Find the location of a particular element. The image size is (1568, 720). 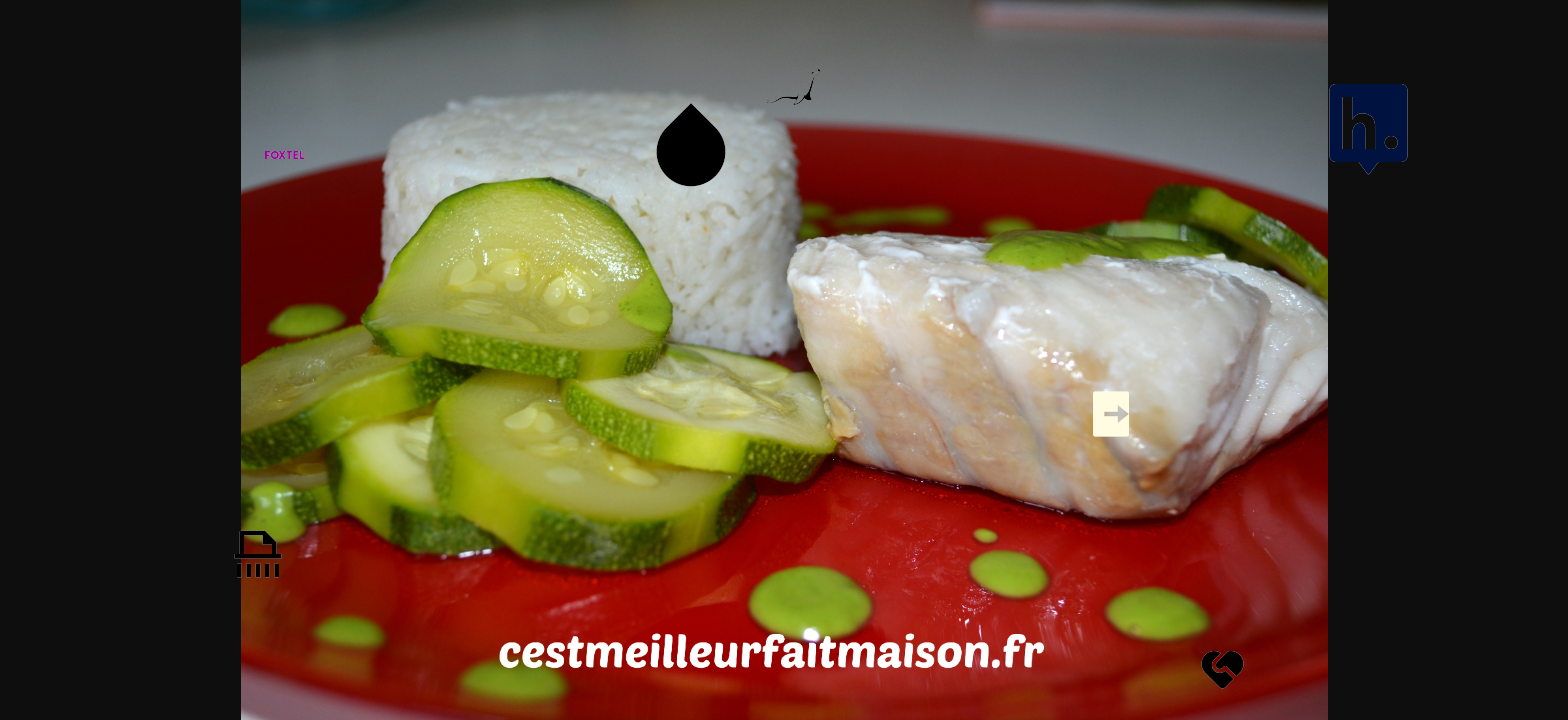

open the Foxtel streaming app is located at coordinates (285, 155).